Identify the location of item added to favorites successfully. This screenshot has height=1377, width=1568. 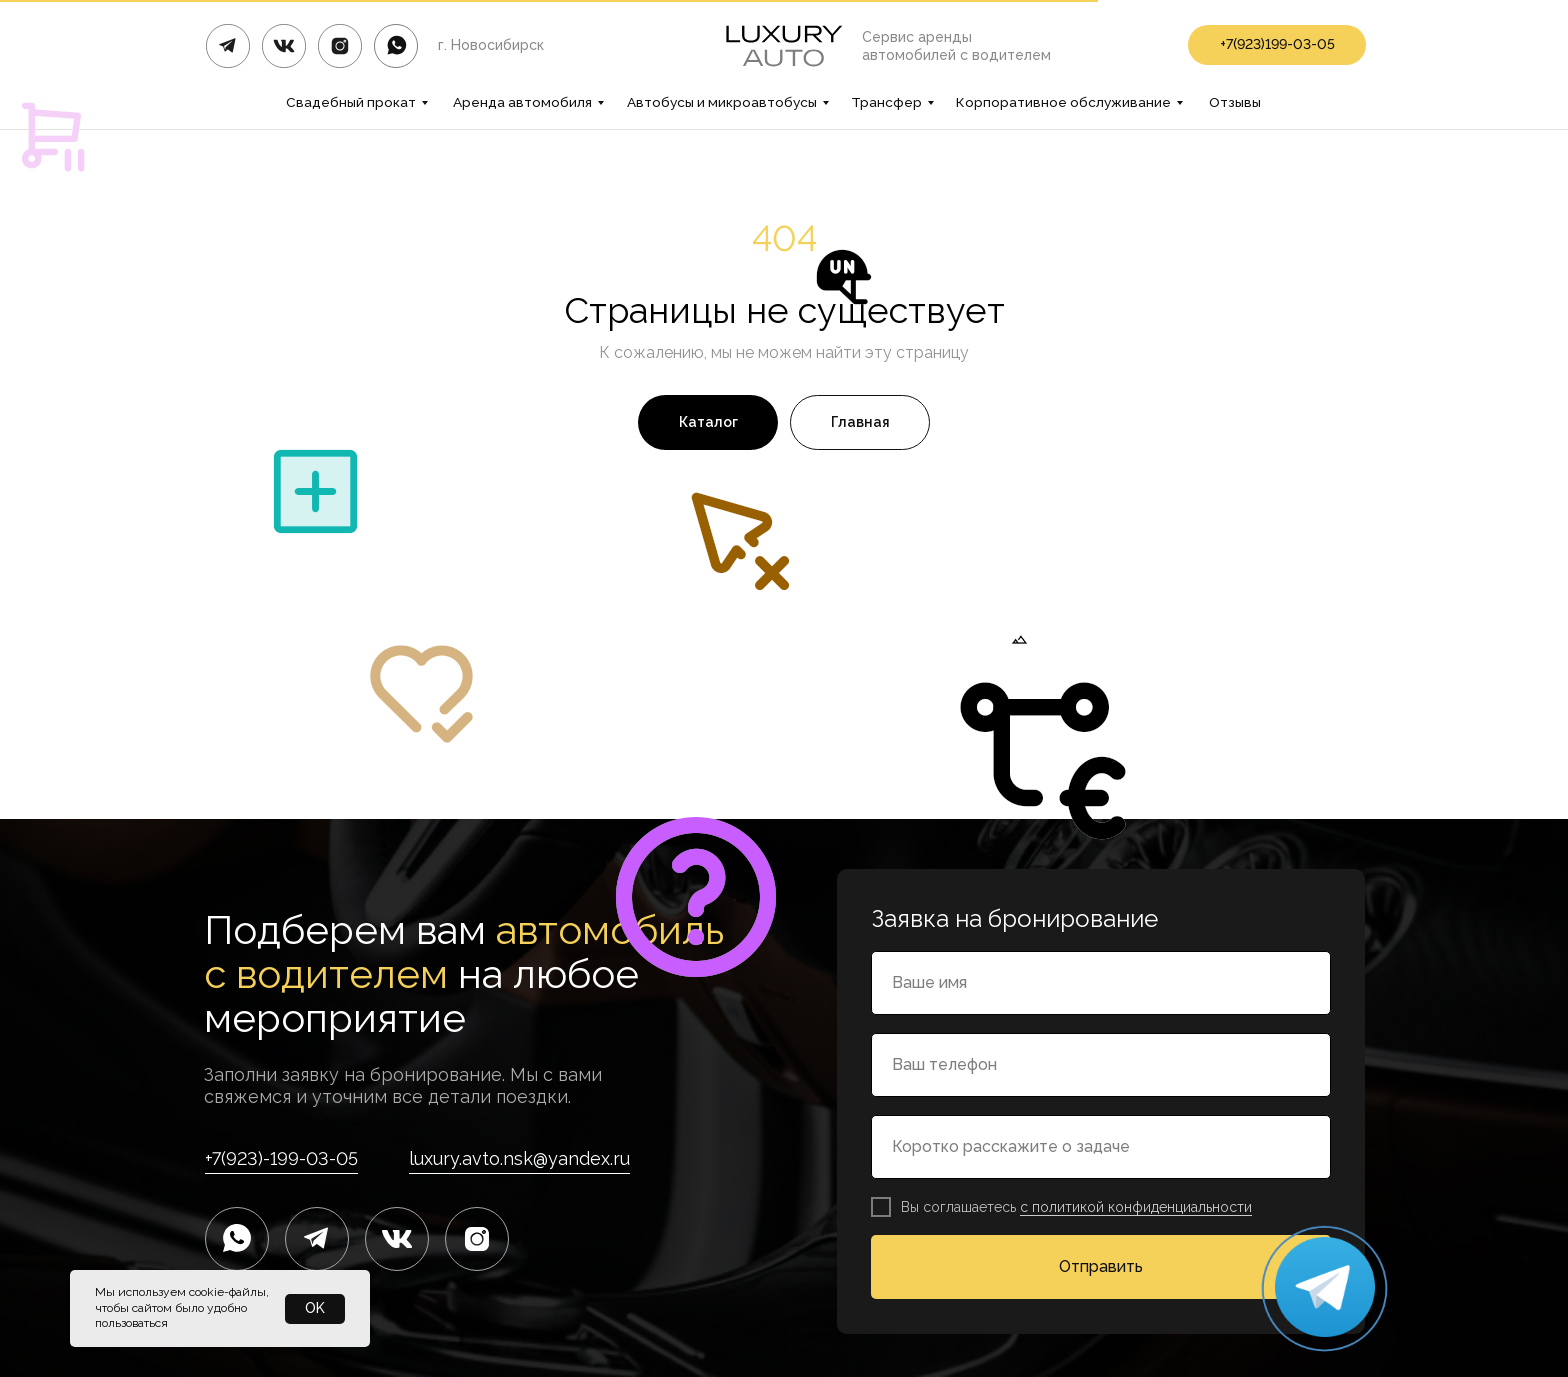
(421, 691).